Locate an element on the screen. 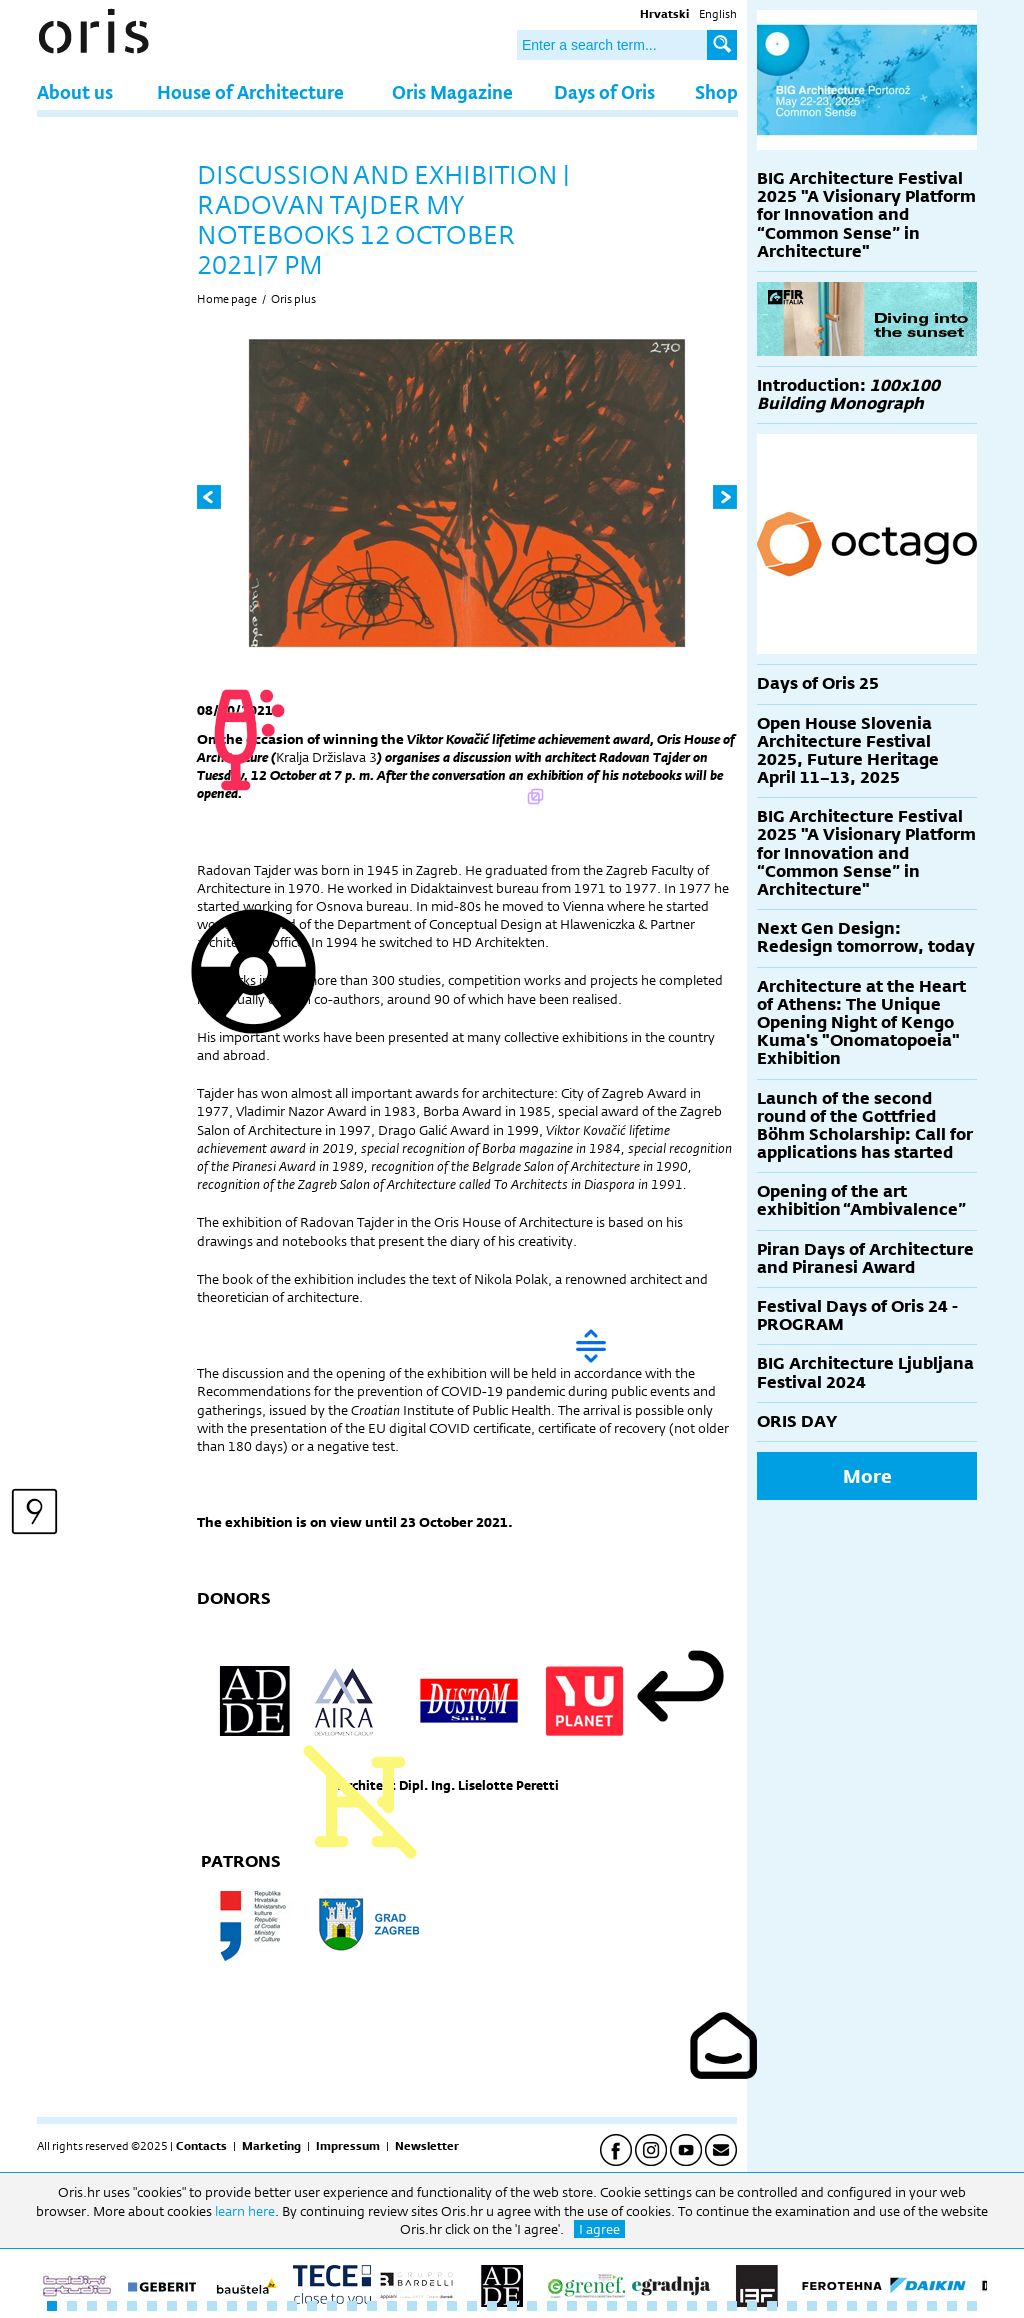 This screenshot has width=1024, height=2318. celebrate an achievement or milestone is located at coordinates (239, 740).